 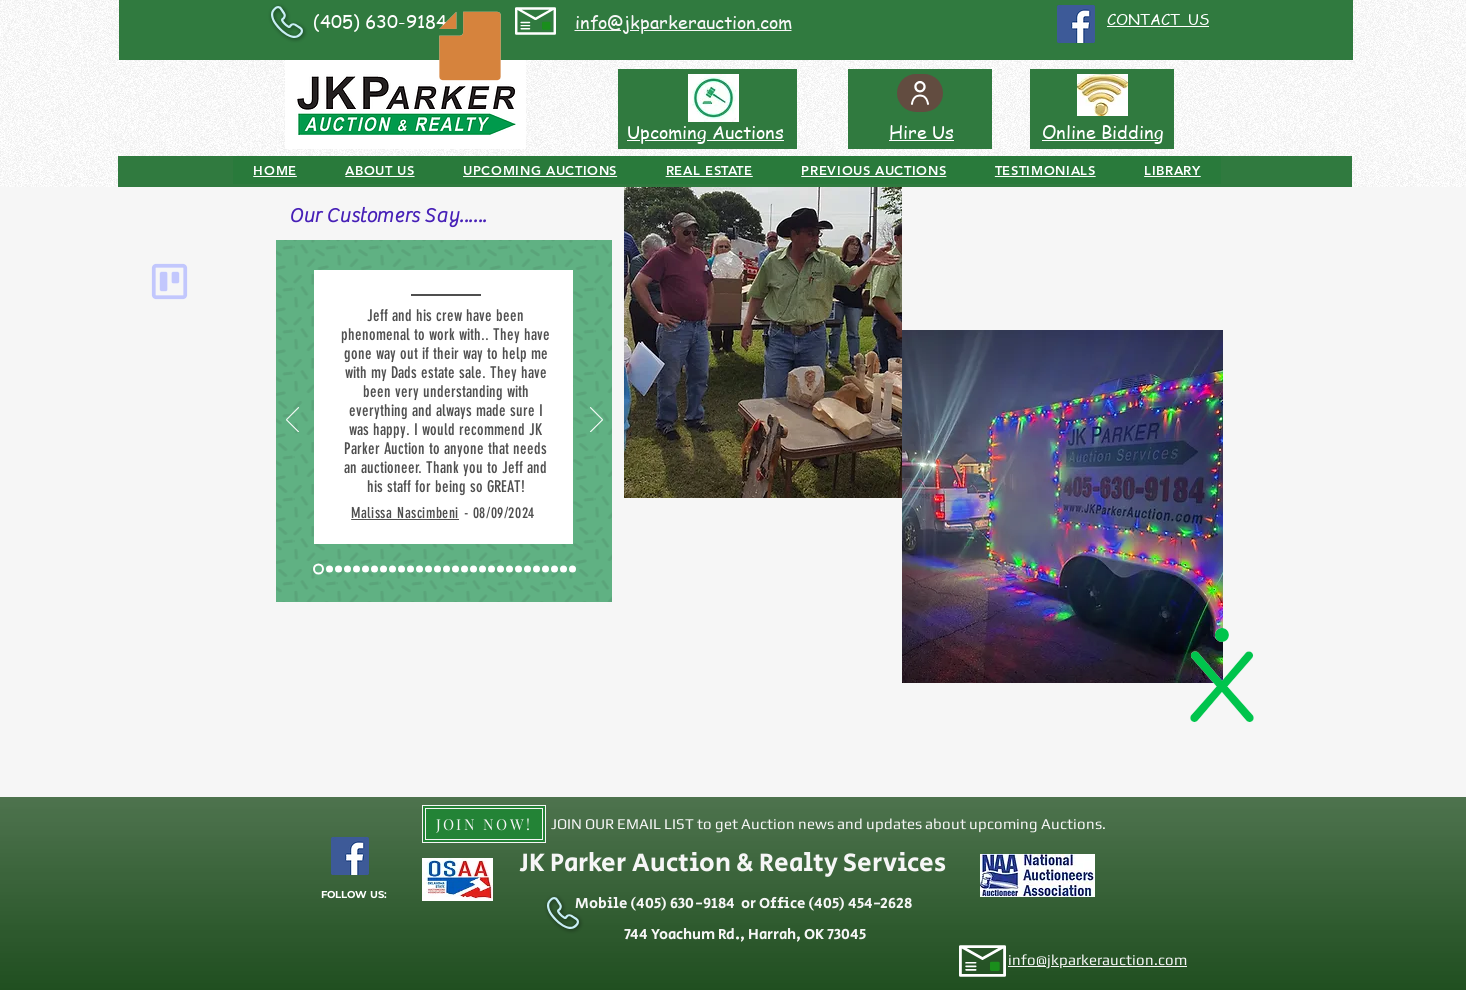 I want to click on launch Citrix workspace or virtual desktop, so click(x=1222, y=675).